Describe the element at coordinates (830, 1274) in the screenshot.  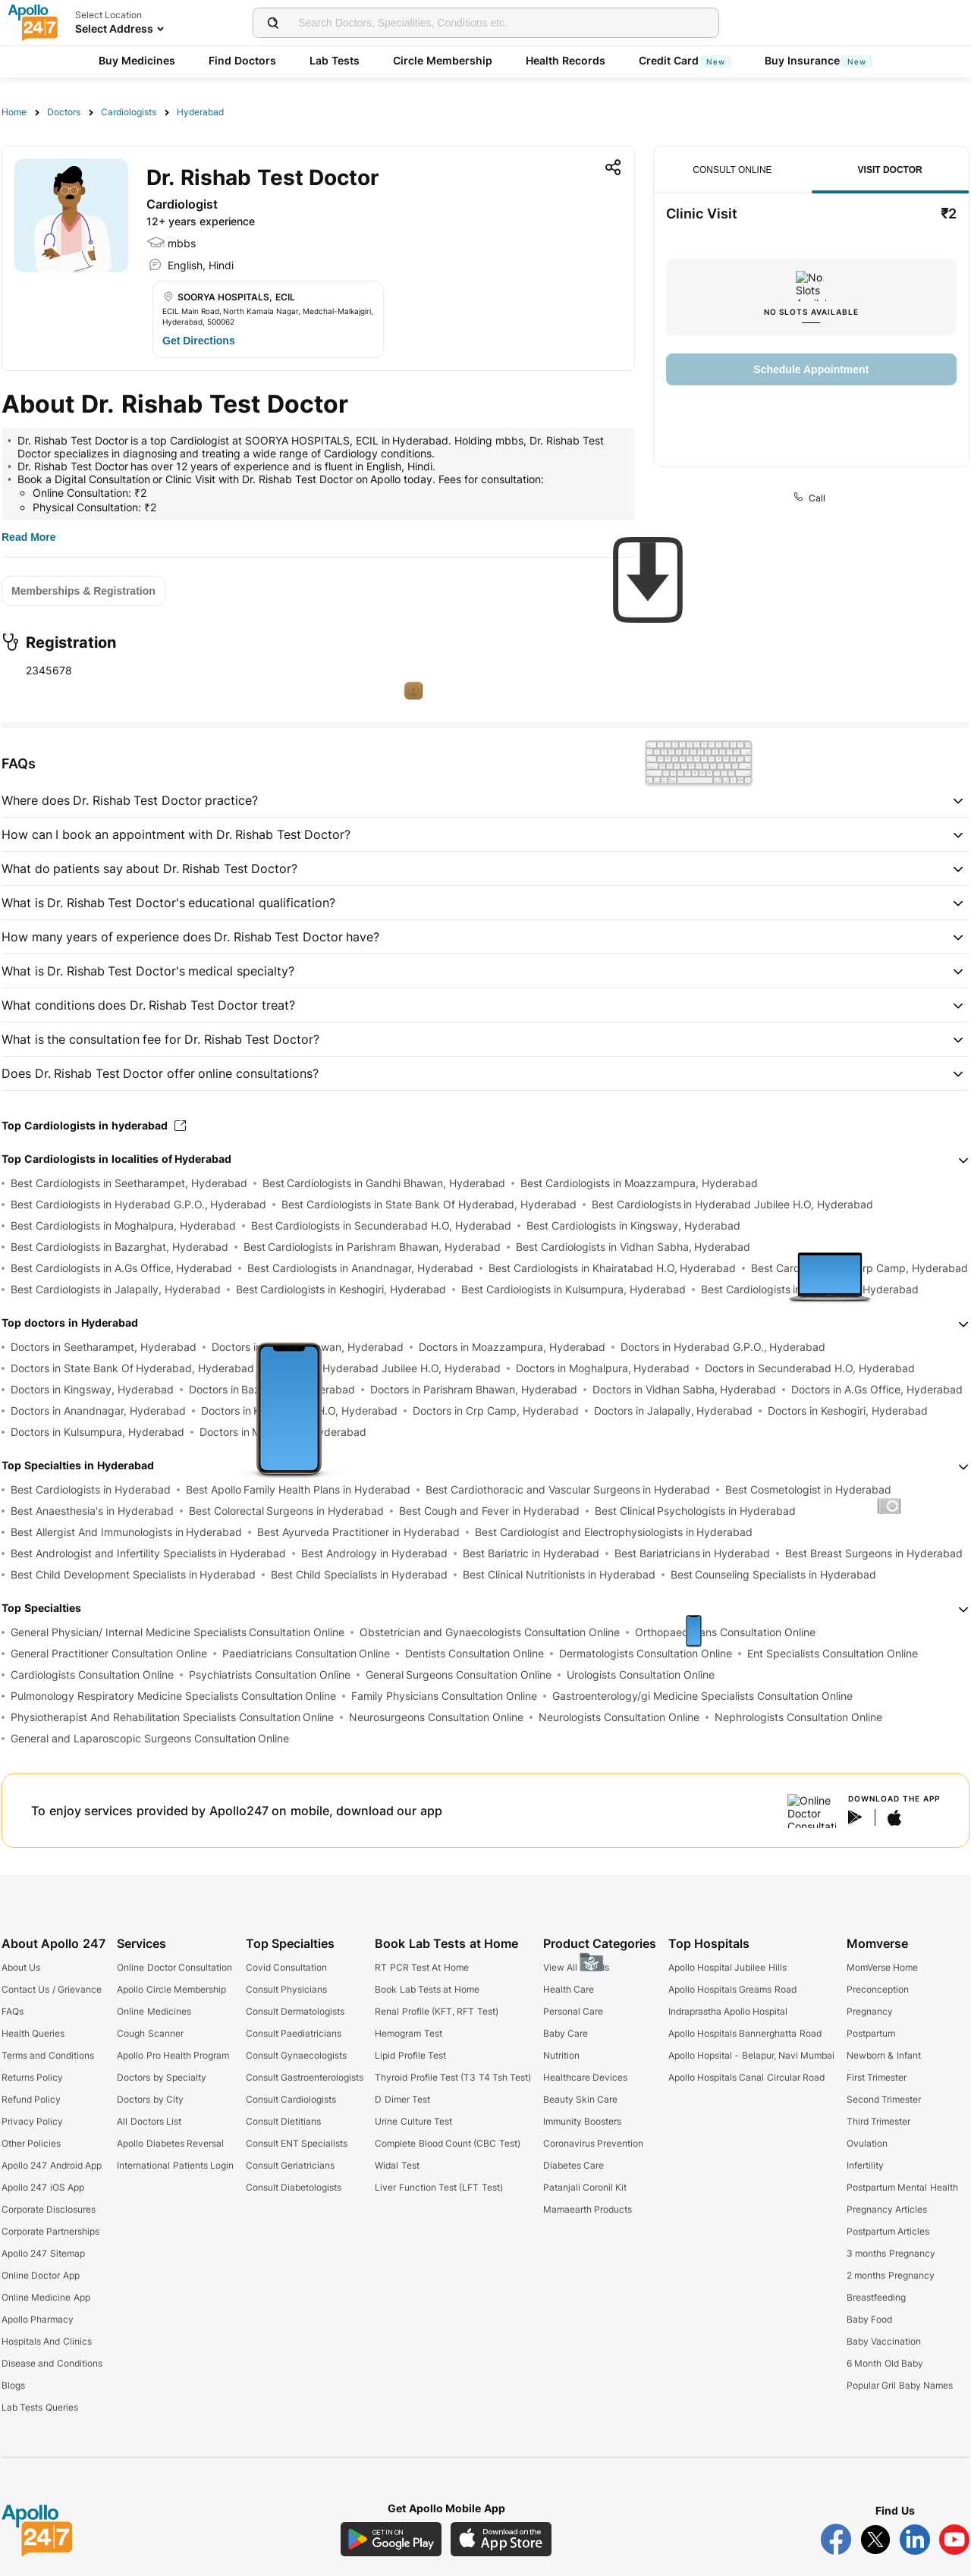
I see `macbook pro 15-inch device icon` at that location.